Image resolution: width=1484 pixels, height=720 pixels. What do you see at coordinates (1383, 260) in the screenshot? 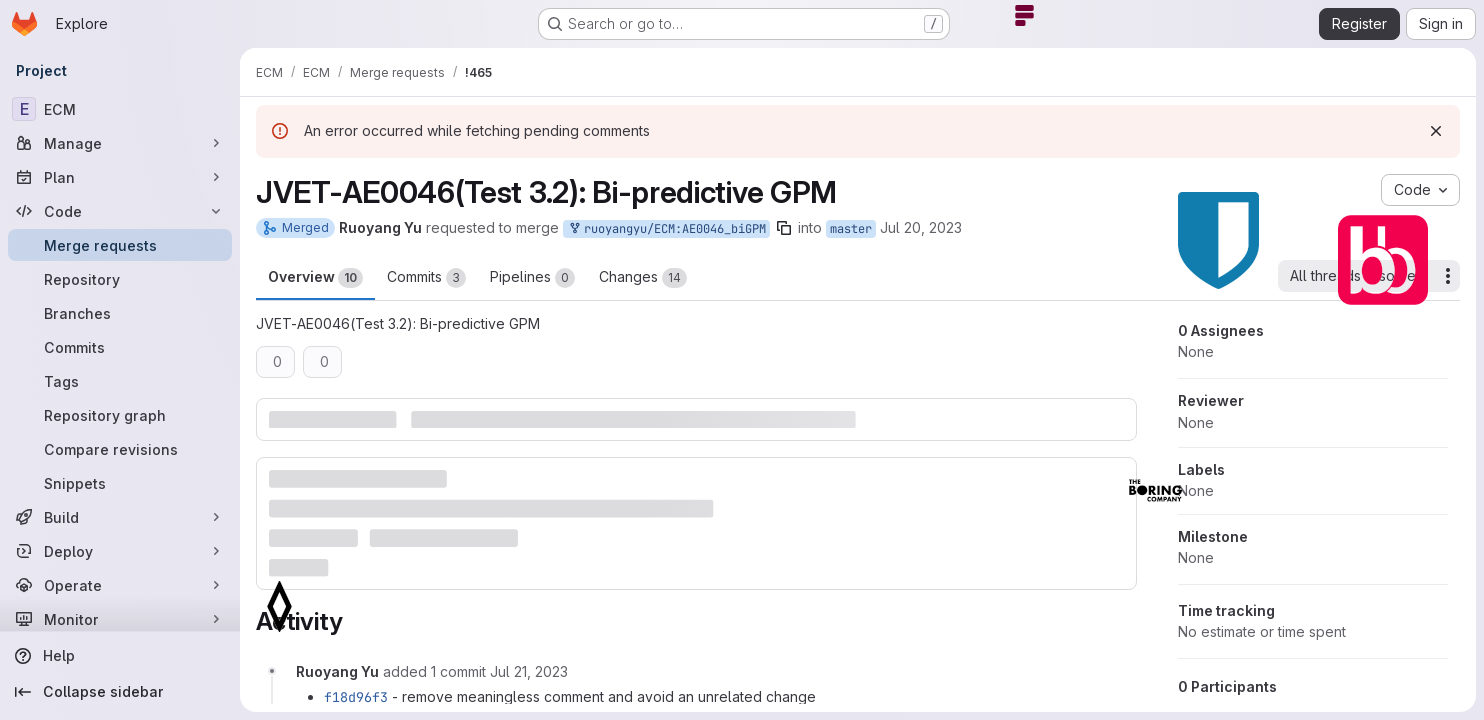
I see `open the bigbasket grocery delivery app` at bounding box center [1383, 260].